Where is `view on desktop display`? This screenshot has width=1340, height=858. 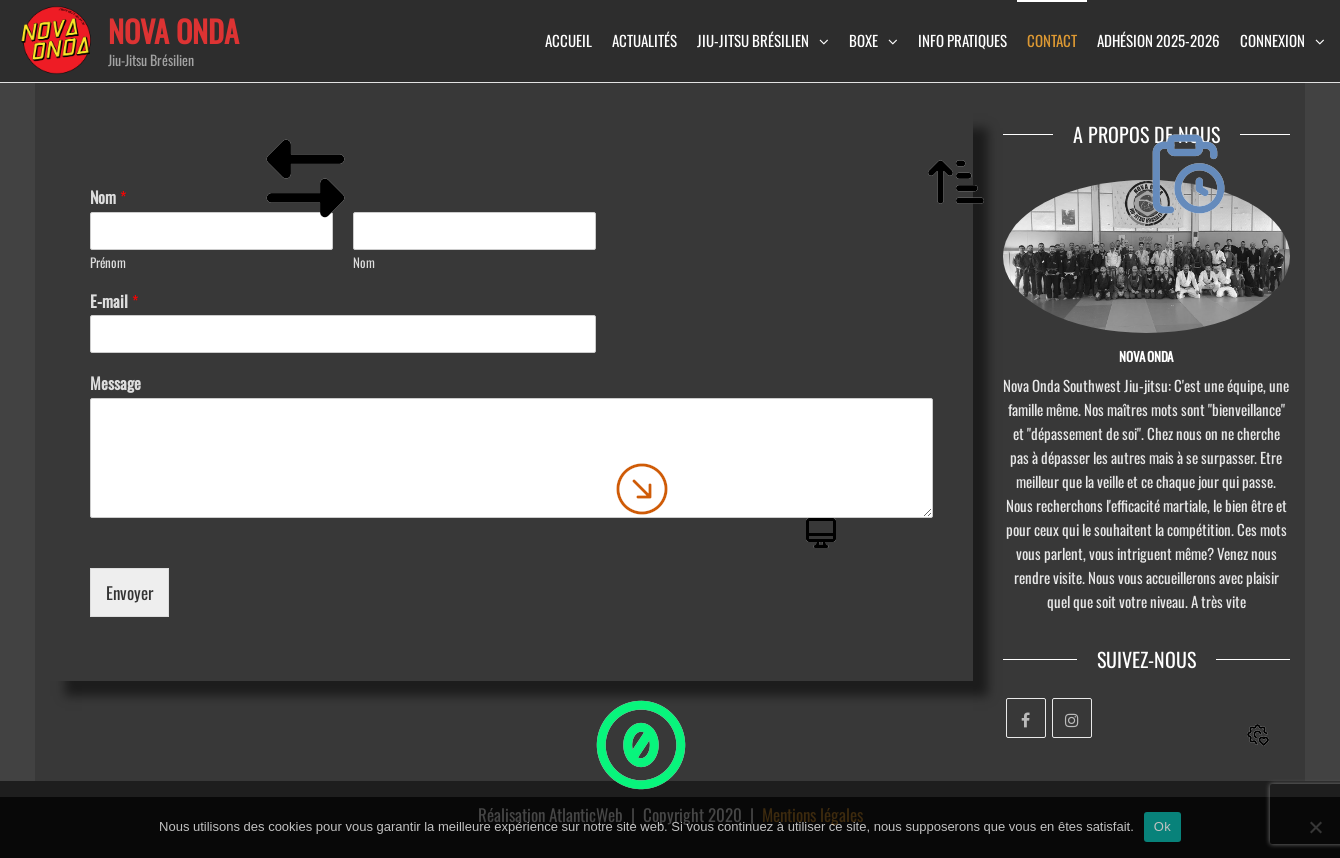
view on desktop display is located at coordinates (821, 533).